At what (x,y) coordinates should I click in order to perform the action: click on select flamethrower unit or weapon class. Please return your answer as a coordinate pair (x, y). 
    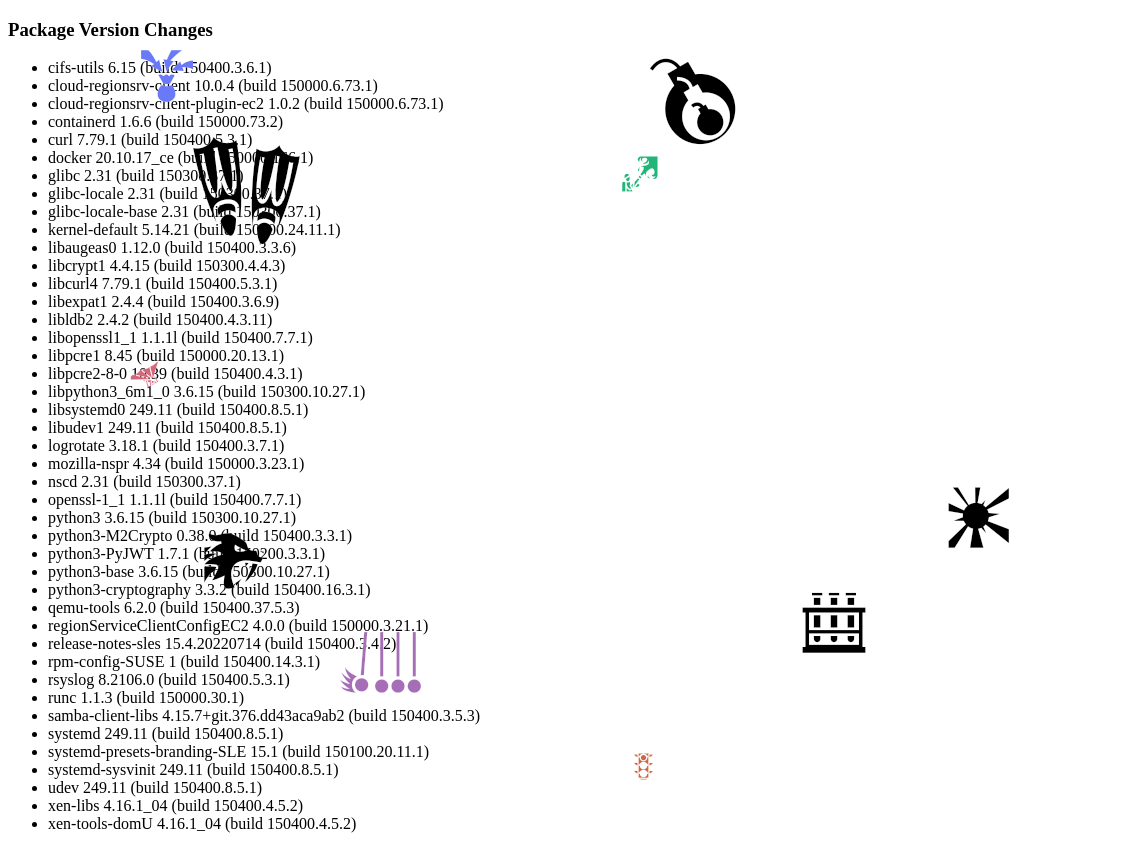
    Looking at the image, I should click on (640, 174).